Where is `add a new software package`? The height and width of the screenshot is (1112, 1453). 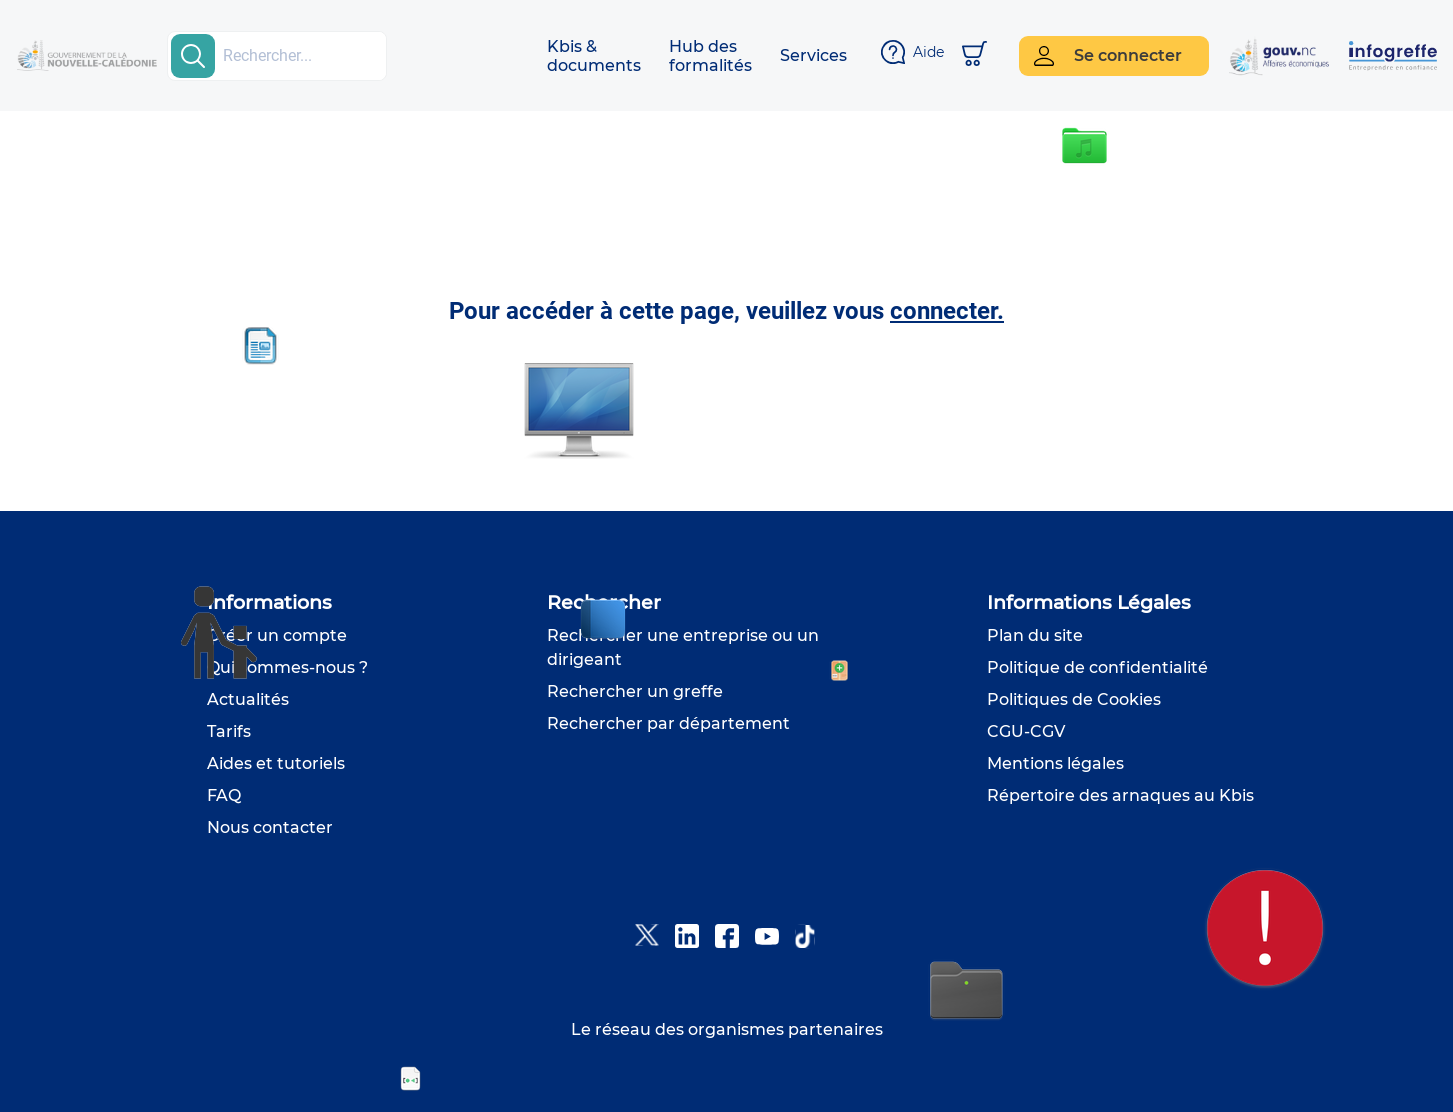
add a new software package is located at coordinates (839, 670).